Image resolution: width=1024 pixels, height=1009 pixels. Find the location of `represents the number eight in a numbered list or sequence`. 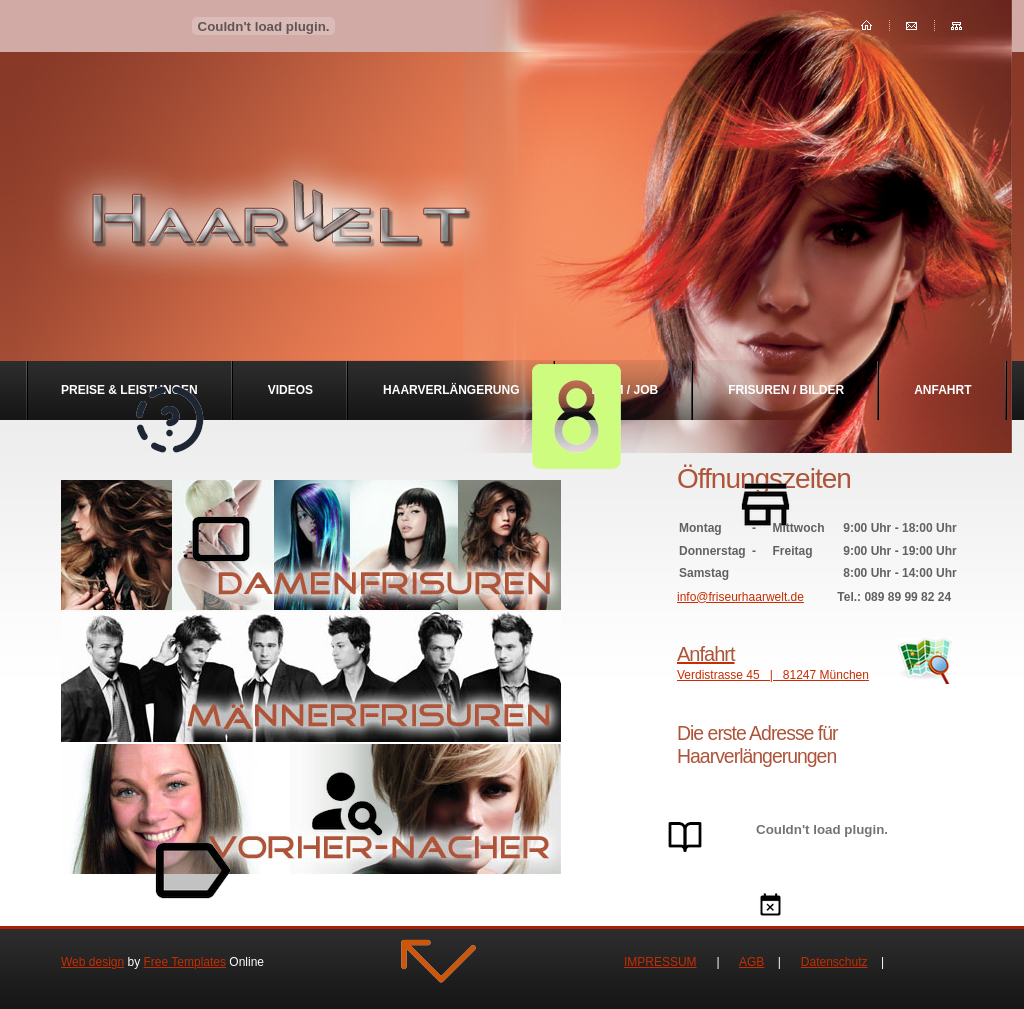

represents the number eight in a numbered list or sequence is located at coordinates (576, 416).